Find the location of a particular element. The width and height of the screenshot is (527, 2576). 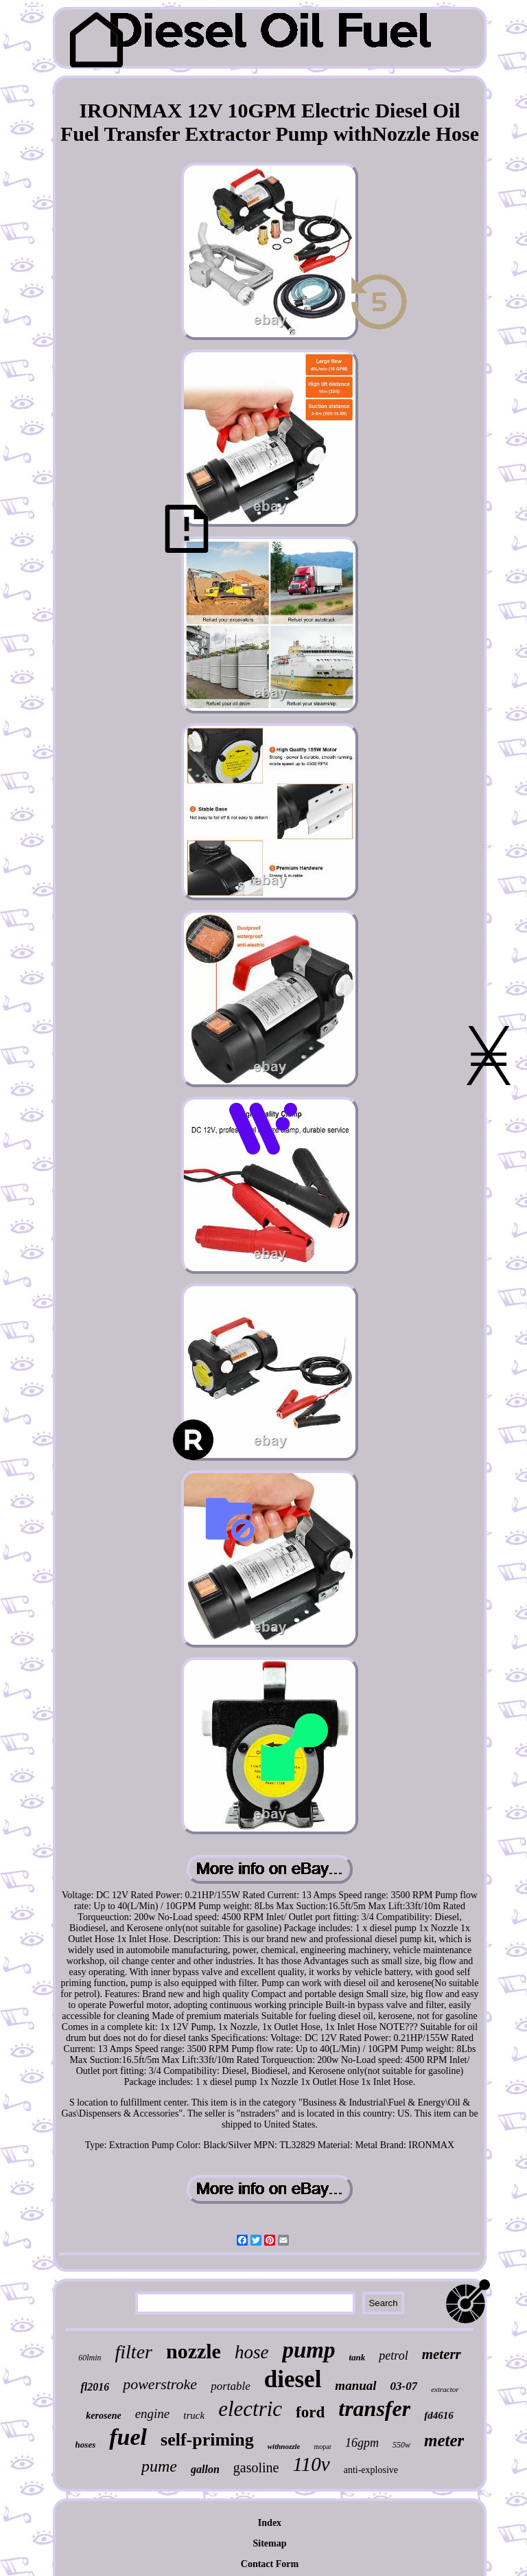

nano cryptocurrency logo is located at coordinates (489, 1056).